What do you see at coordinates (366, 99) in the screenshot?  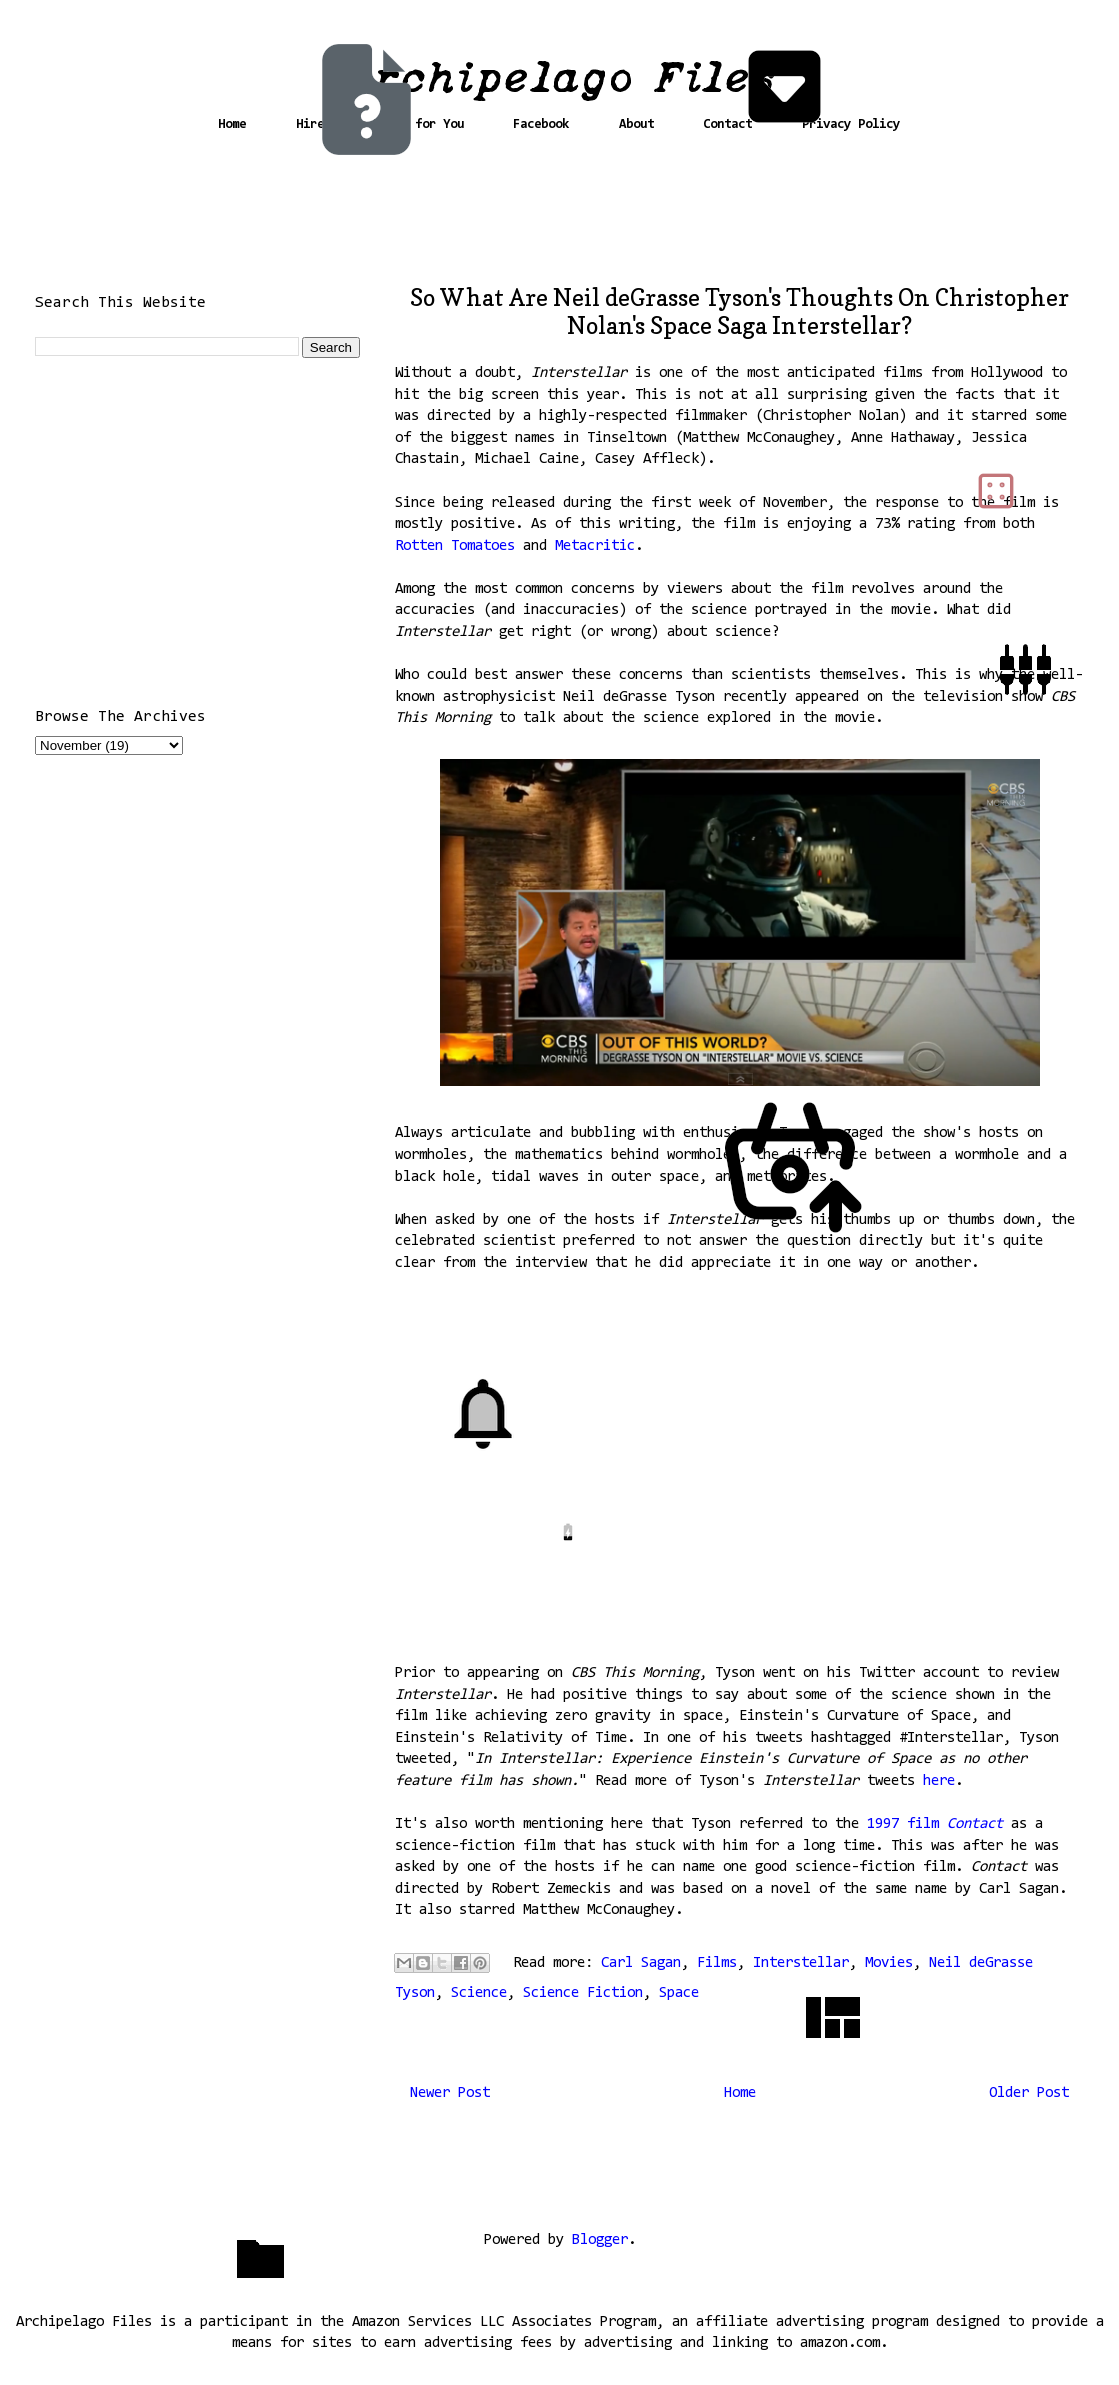 I see `unrecognized file type` at bounding box center [366, 99].